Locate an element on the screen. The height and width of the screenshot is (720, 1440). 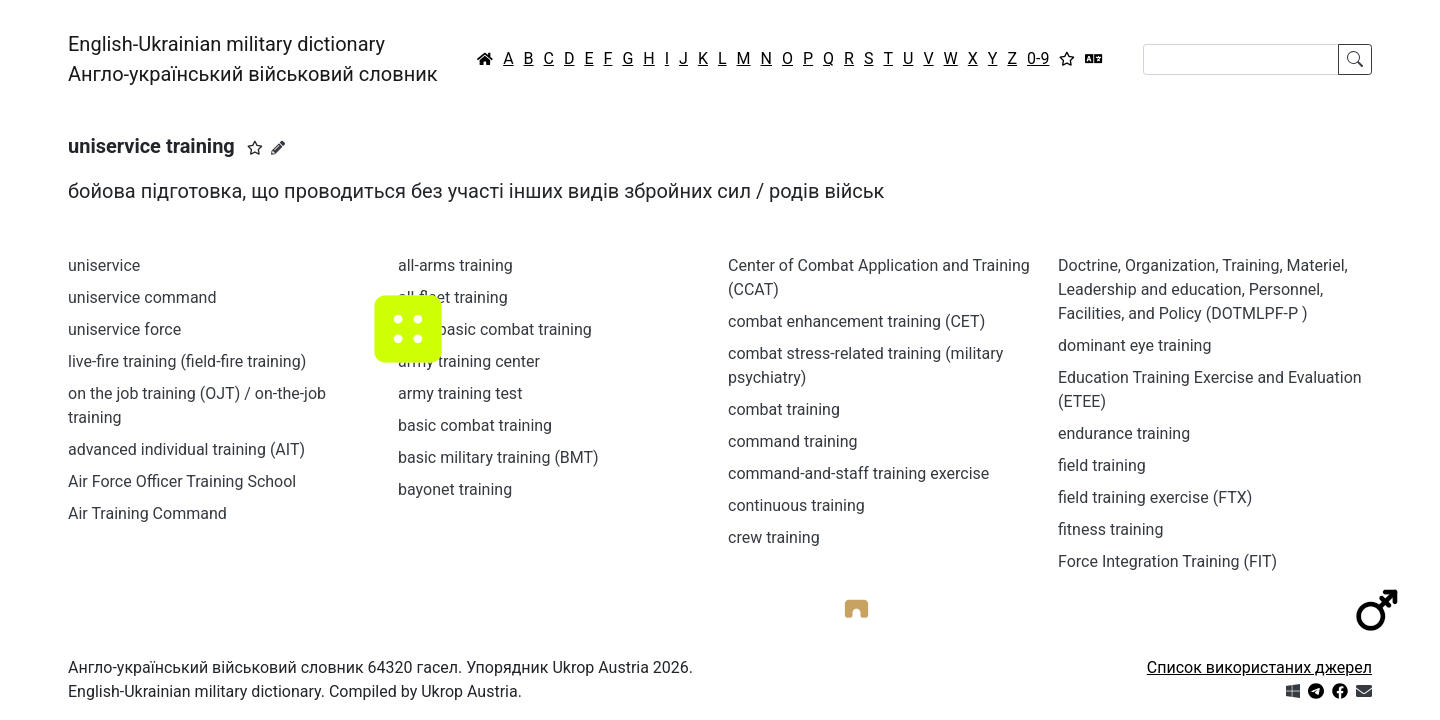
roll a random number or generate a random result is located at coordinates (408, 329).